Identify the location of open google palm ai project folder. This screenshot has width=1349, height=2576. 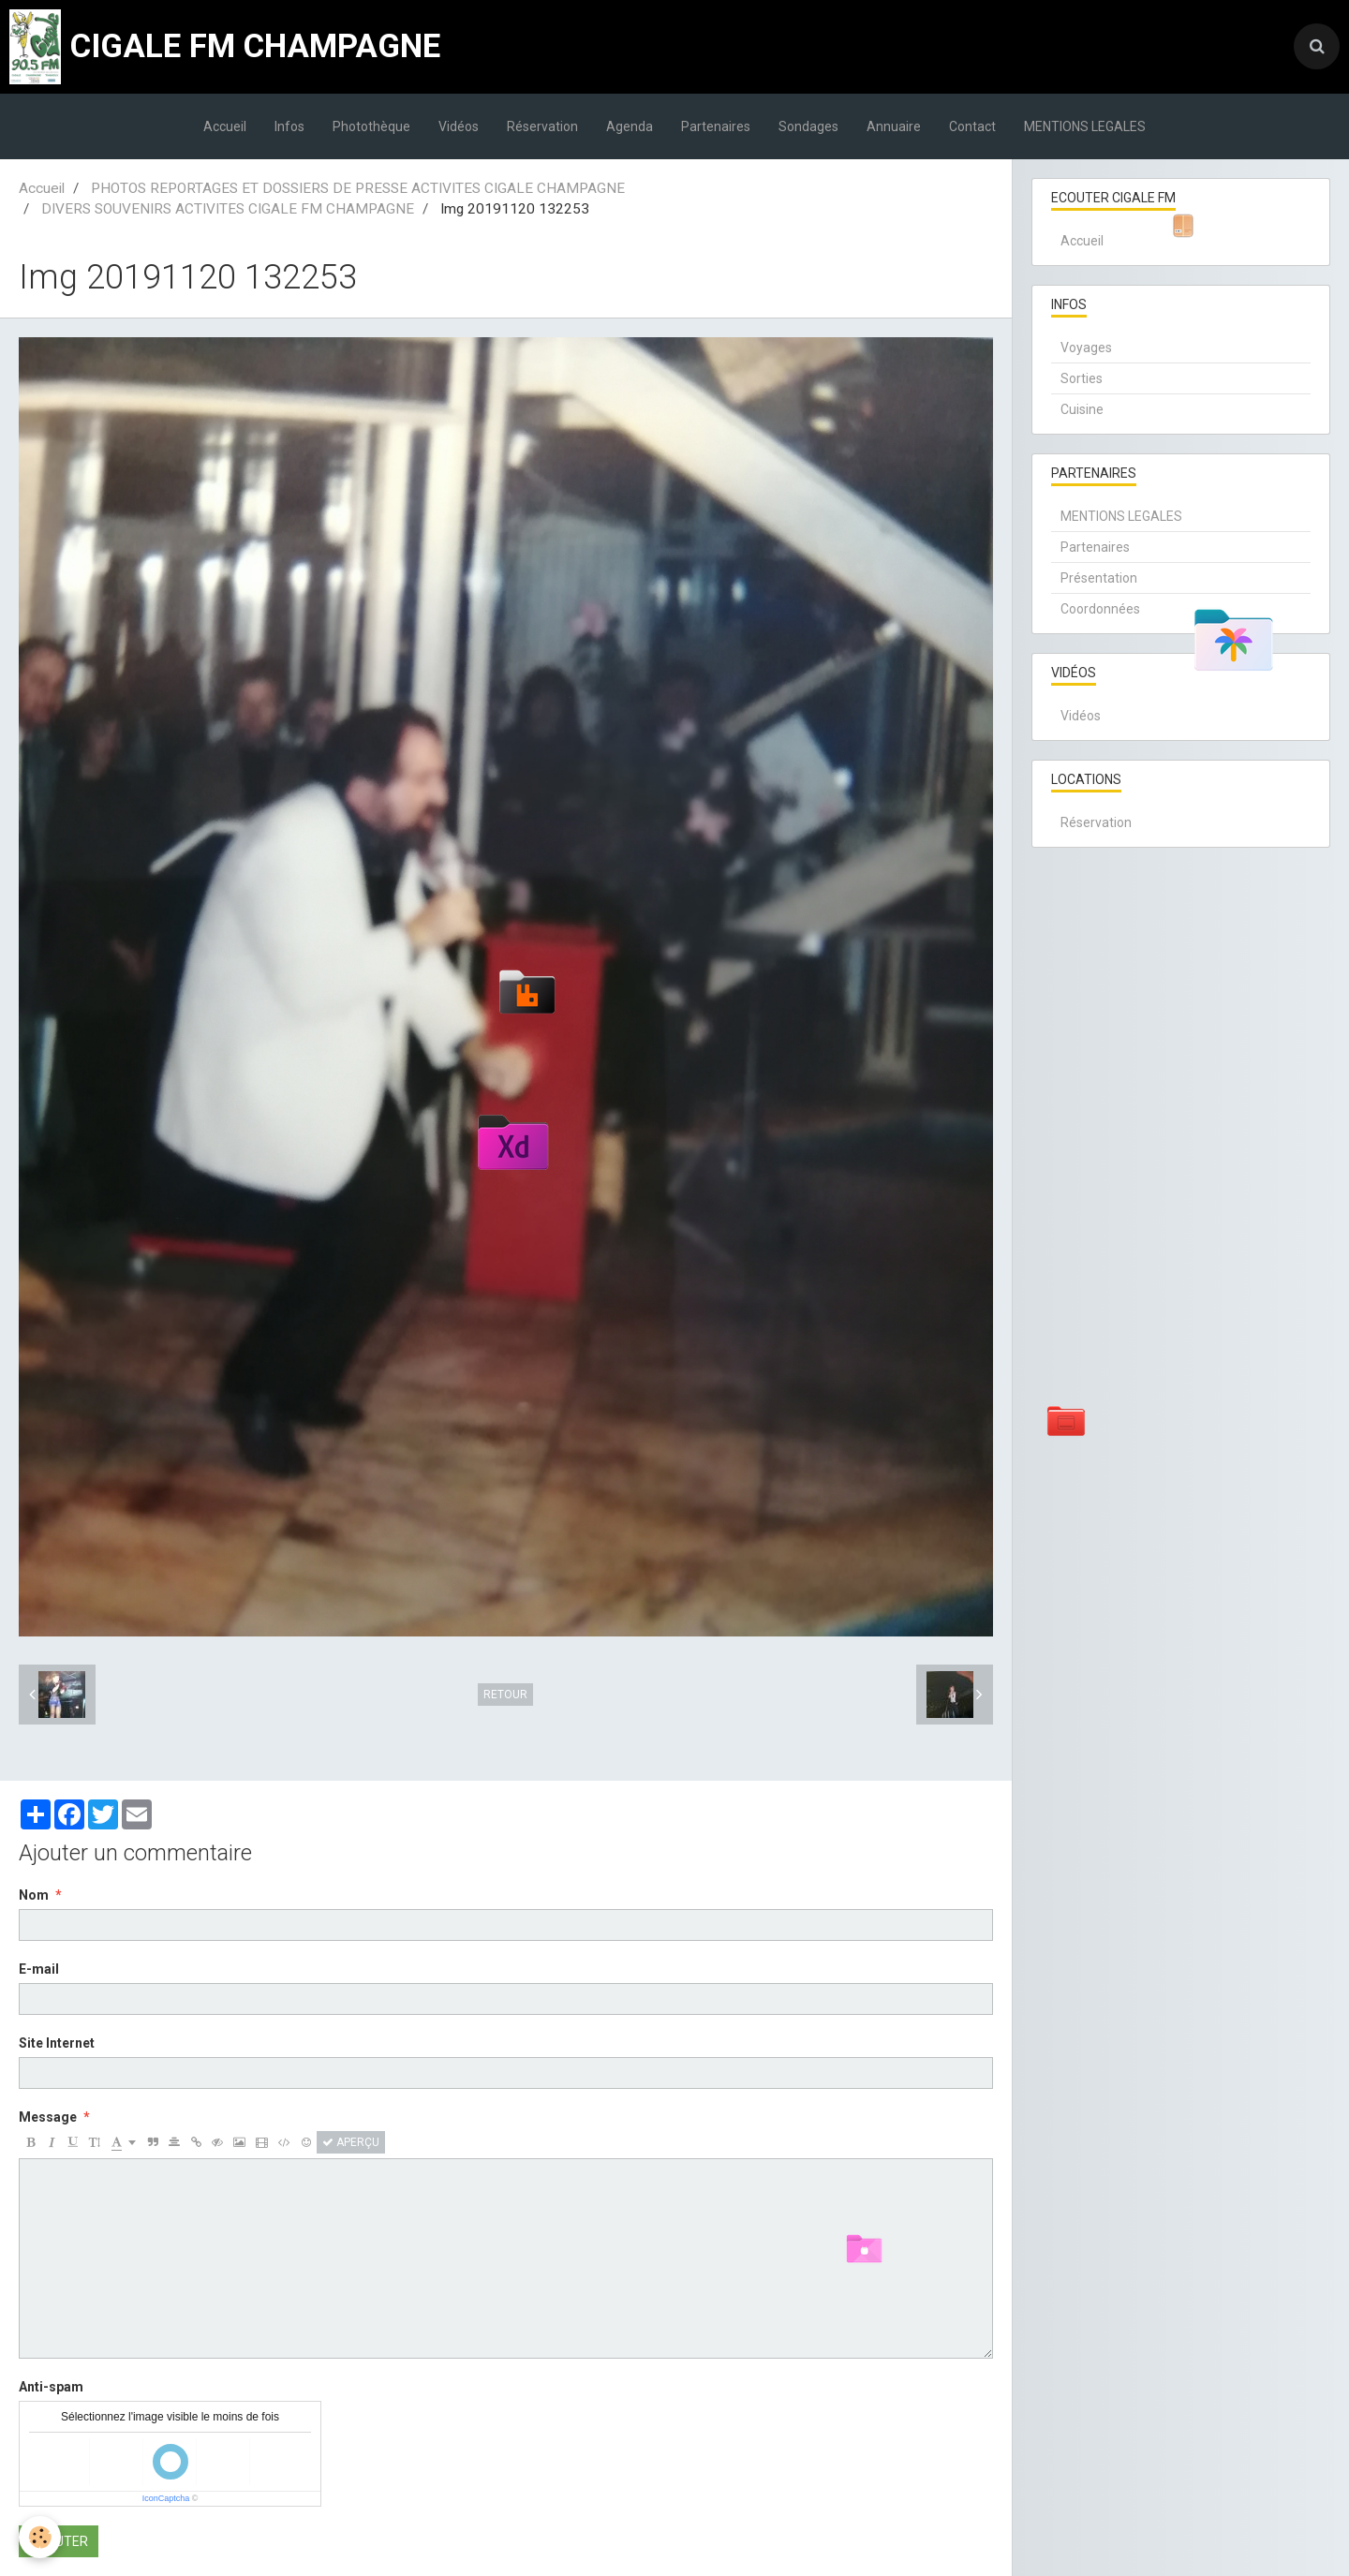
(1233, 642).